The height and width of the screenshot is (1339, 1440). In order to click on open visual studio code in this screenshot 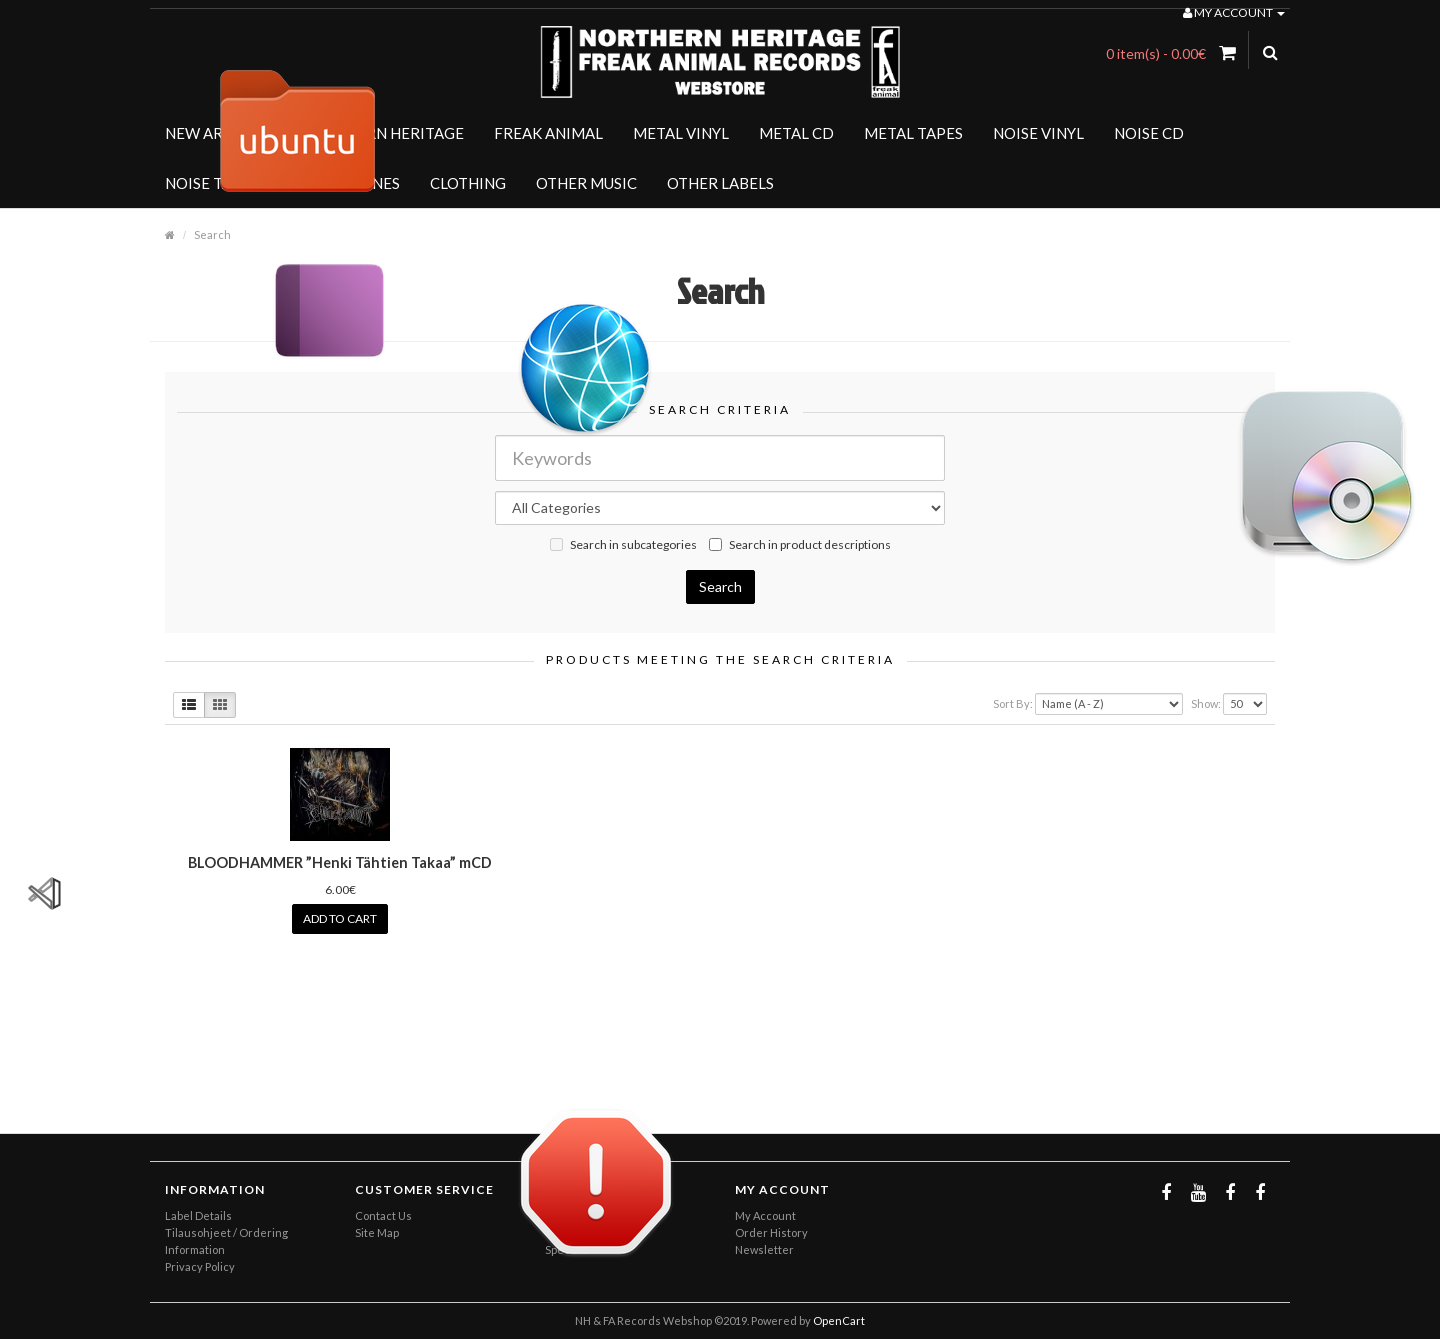, I will do `click(44, 893)`.